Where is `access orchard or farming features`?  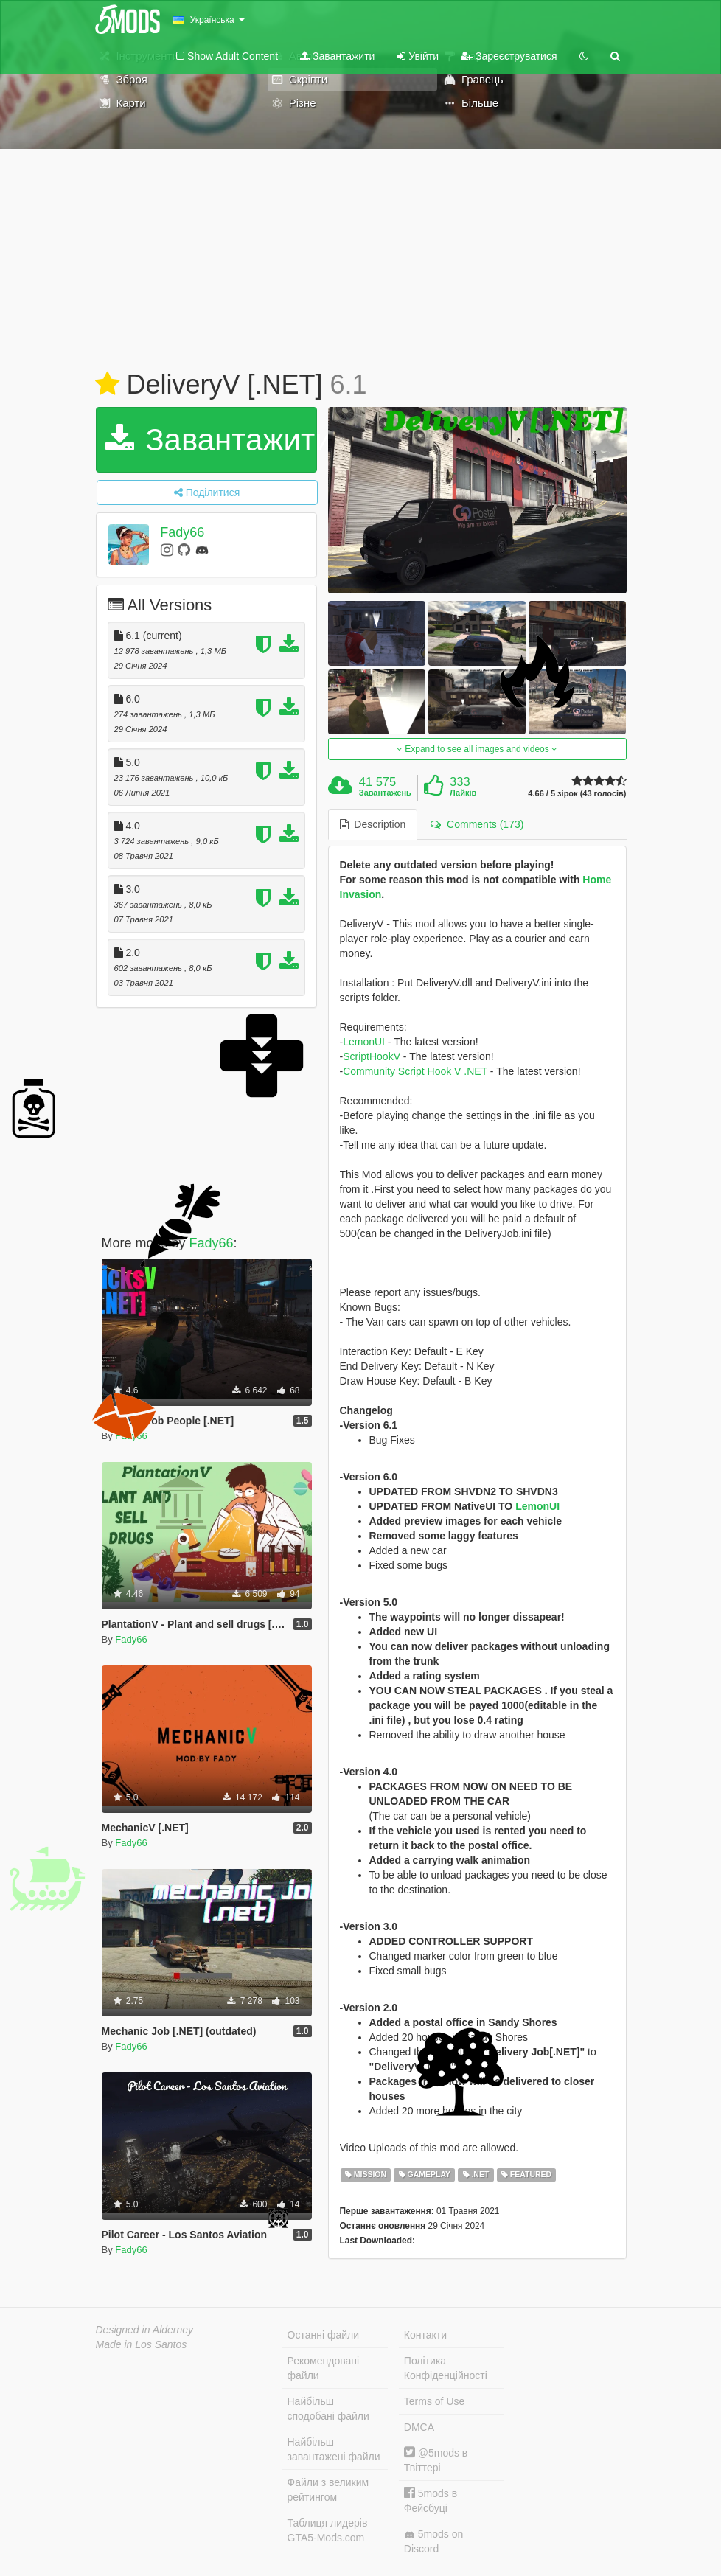 access orchard or farming features is located at coordinates (459, 2070).